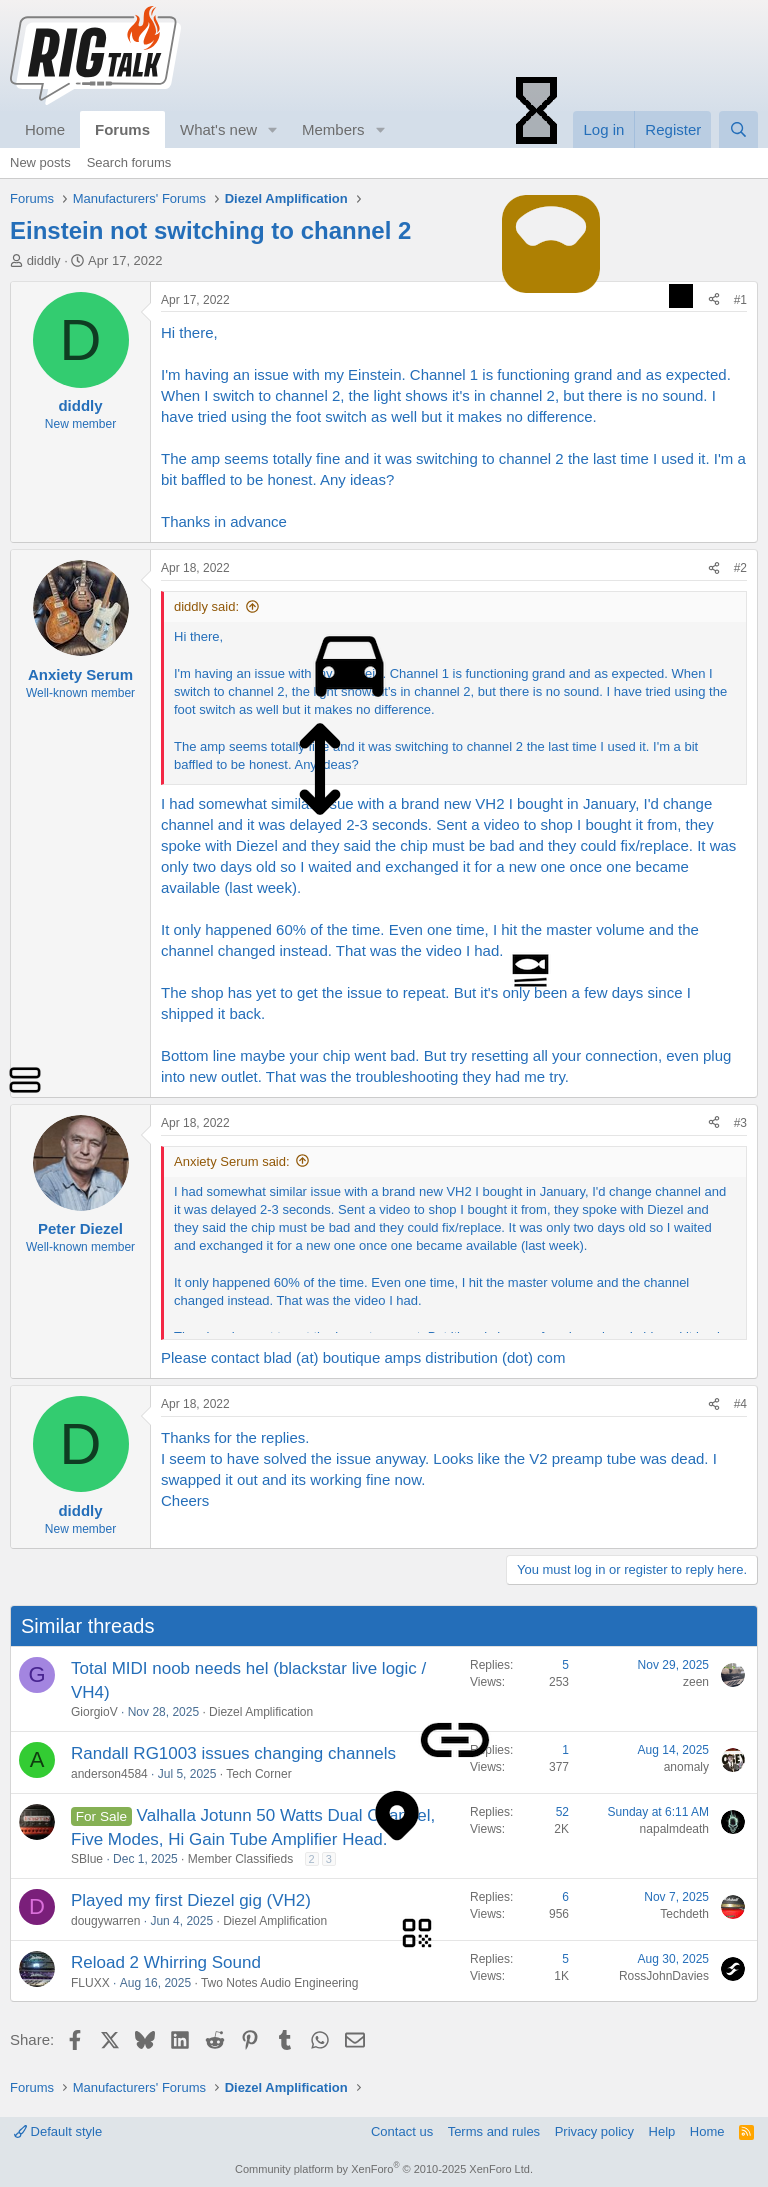 The height and width of the screenshot is (2187, 768). What do you see at coordinates (417, 1933) in the screenshot?
I see `scan or generate a QR code` at bounding box center [417, 1933].